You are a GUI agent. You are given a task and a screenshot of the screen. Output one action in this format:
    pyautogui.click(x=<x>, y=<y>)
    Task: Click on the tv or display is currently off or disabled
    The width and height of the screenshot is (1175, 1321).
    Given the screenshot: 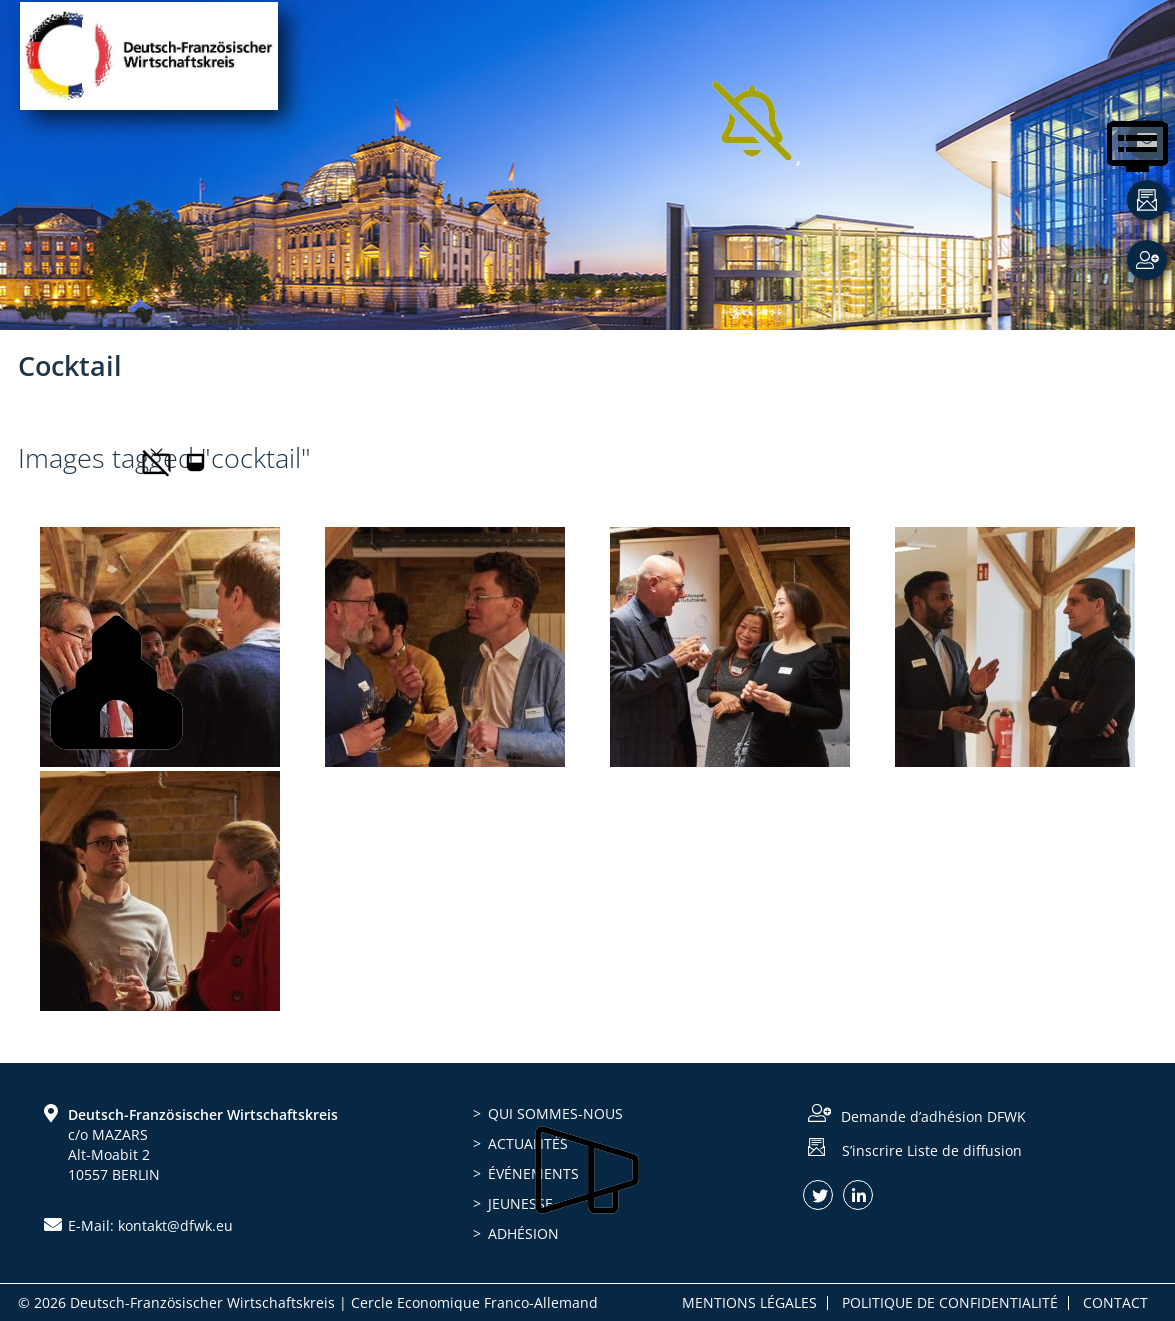 What is the action you would take?
    pyautogui.click(x=156, y=462)
    